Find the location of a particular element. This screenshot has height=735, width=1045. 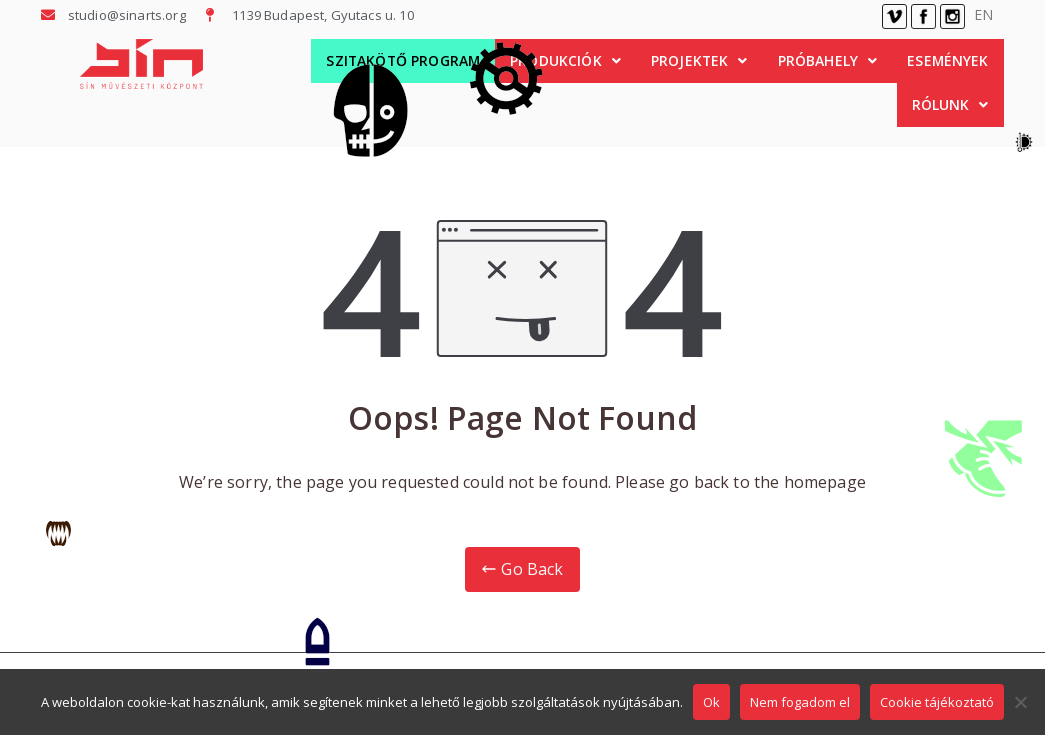

view current temperature or weather conditions is located at coordinates (1024, 142).